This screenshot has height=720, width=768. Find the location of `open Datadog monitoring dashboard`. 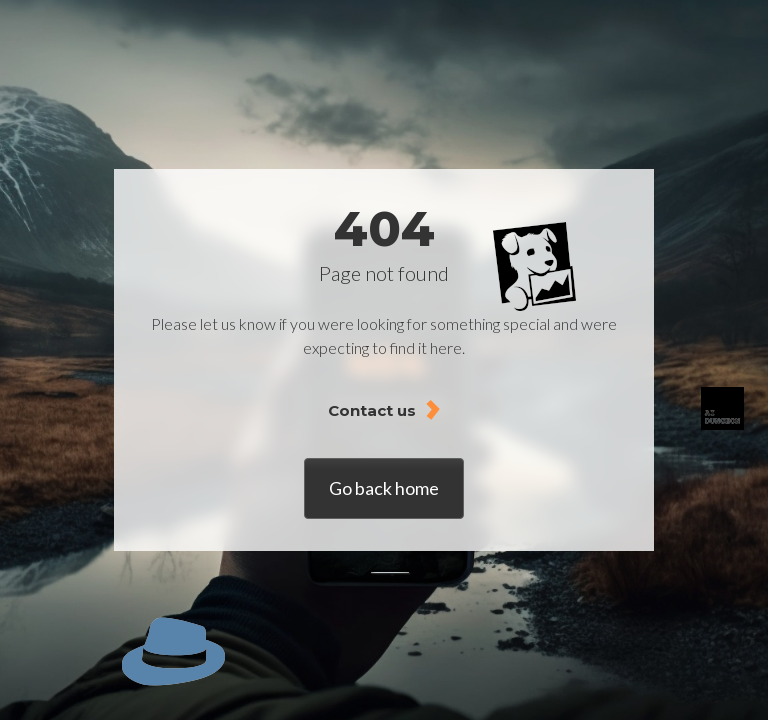

open Datadog monitoring dashboard is located at coordinates (534, 266).